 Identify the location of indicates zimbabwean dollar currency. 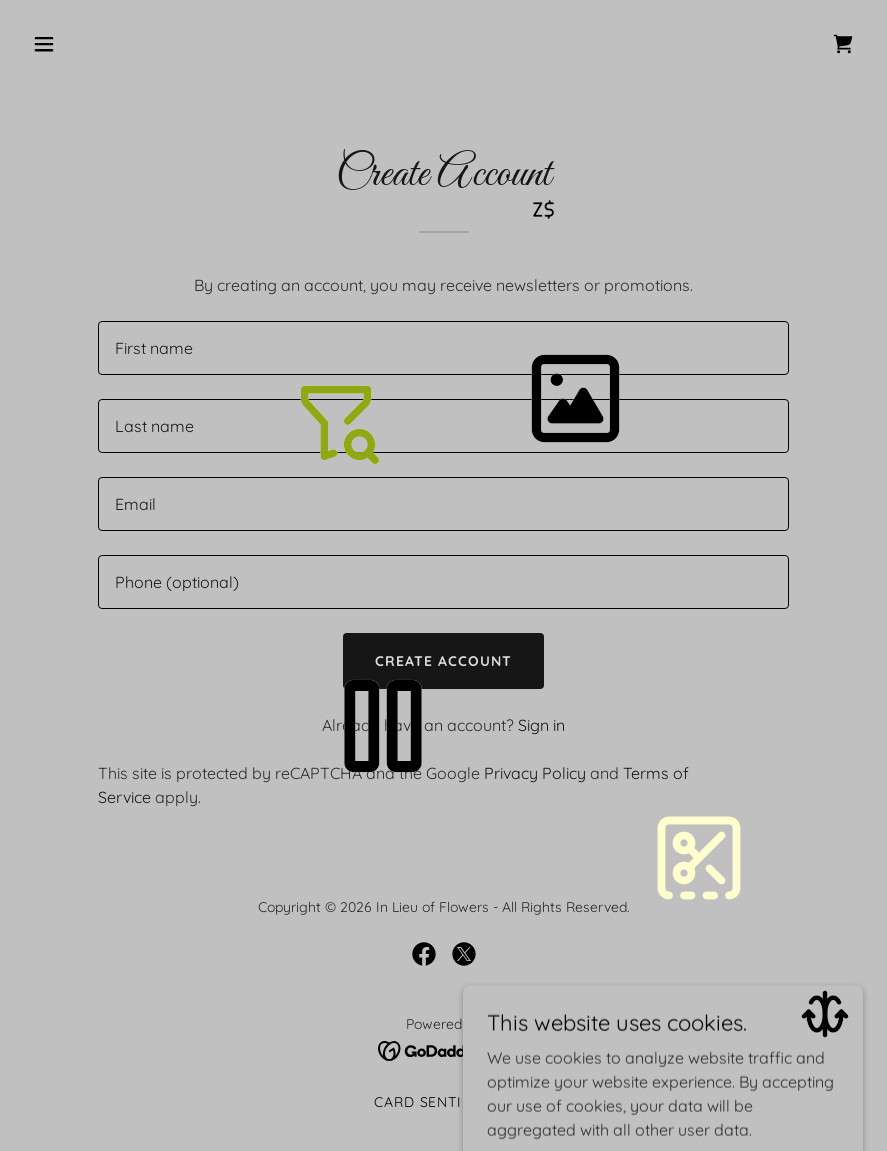
(543, 209).